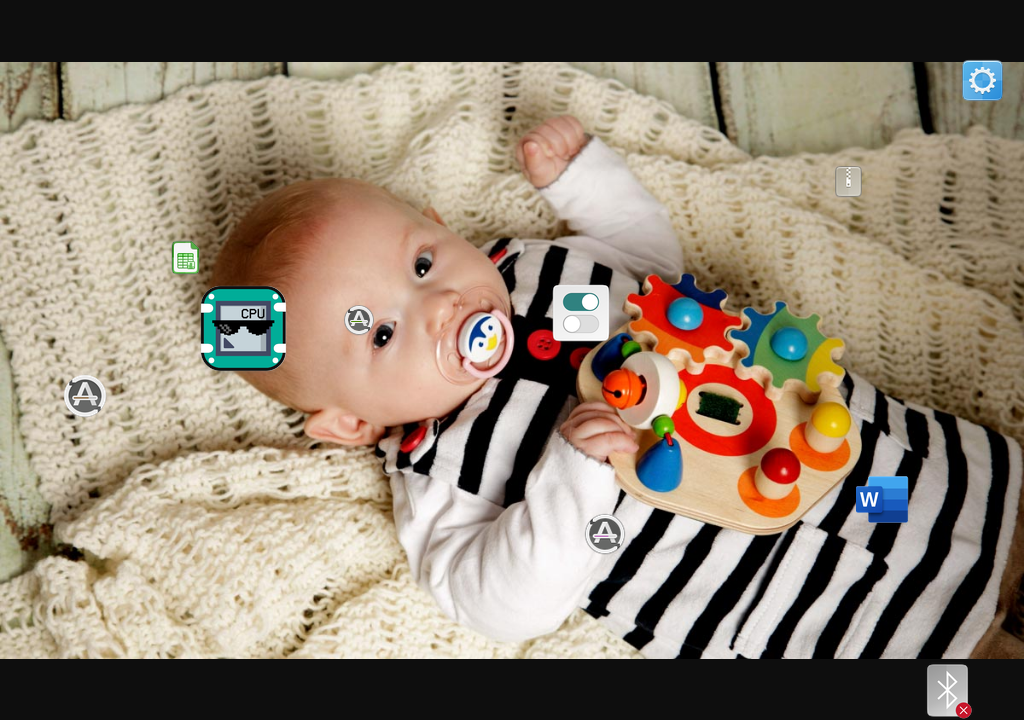  What do you see at coordinates (85, 396) in the screenshot?
I see `open the software updater application` at bounding box center [85, 396].